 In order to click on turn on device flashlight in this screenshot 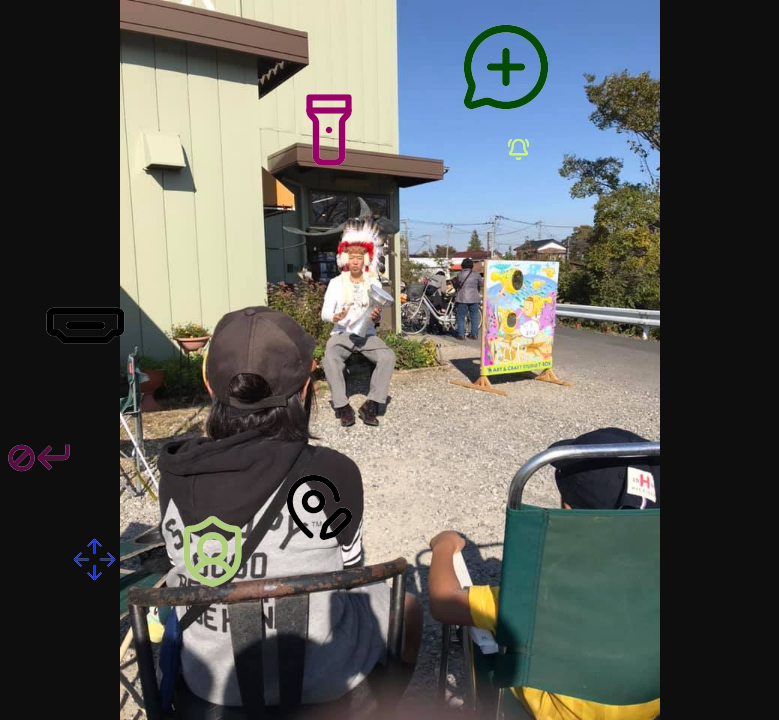, I will do `click(329, 130)`.